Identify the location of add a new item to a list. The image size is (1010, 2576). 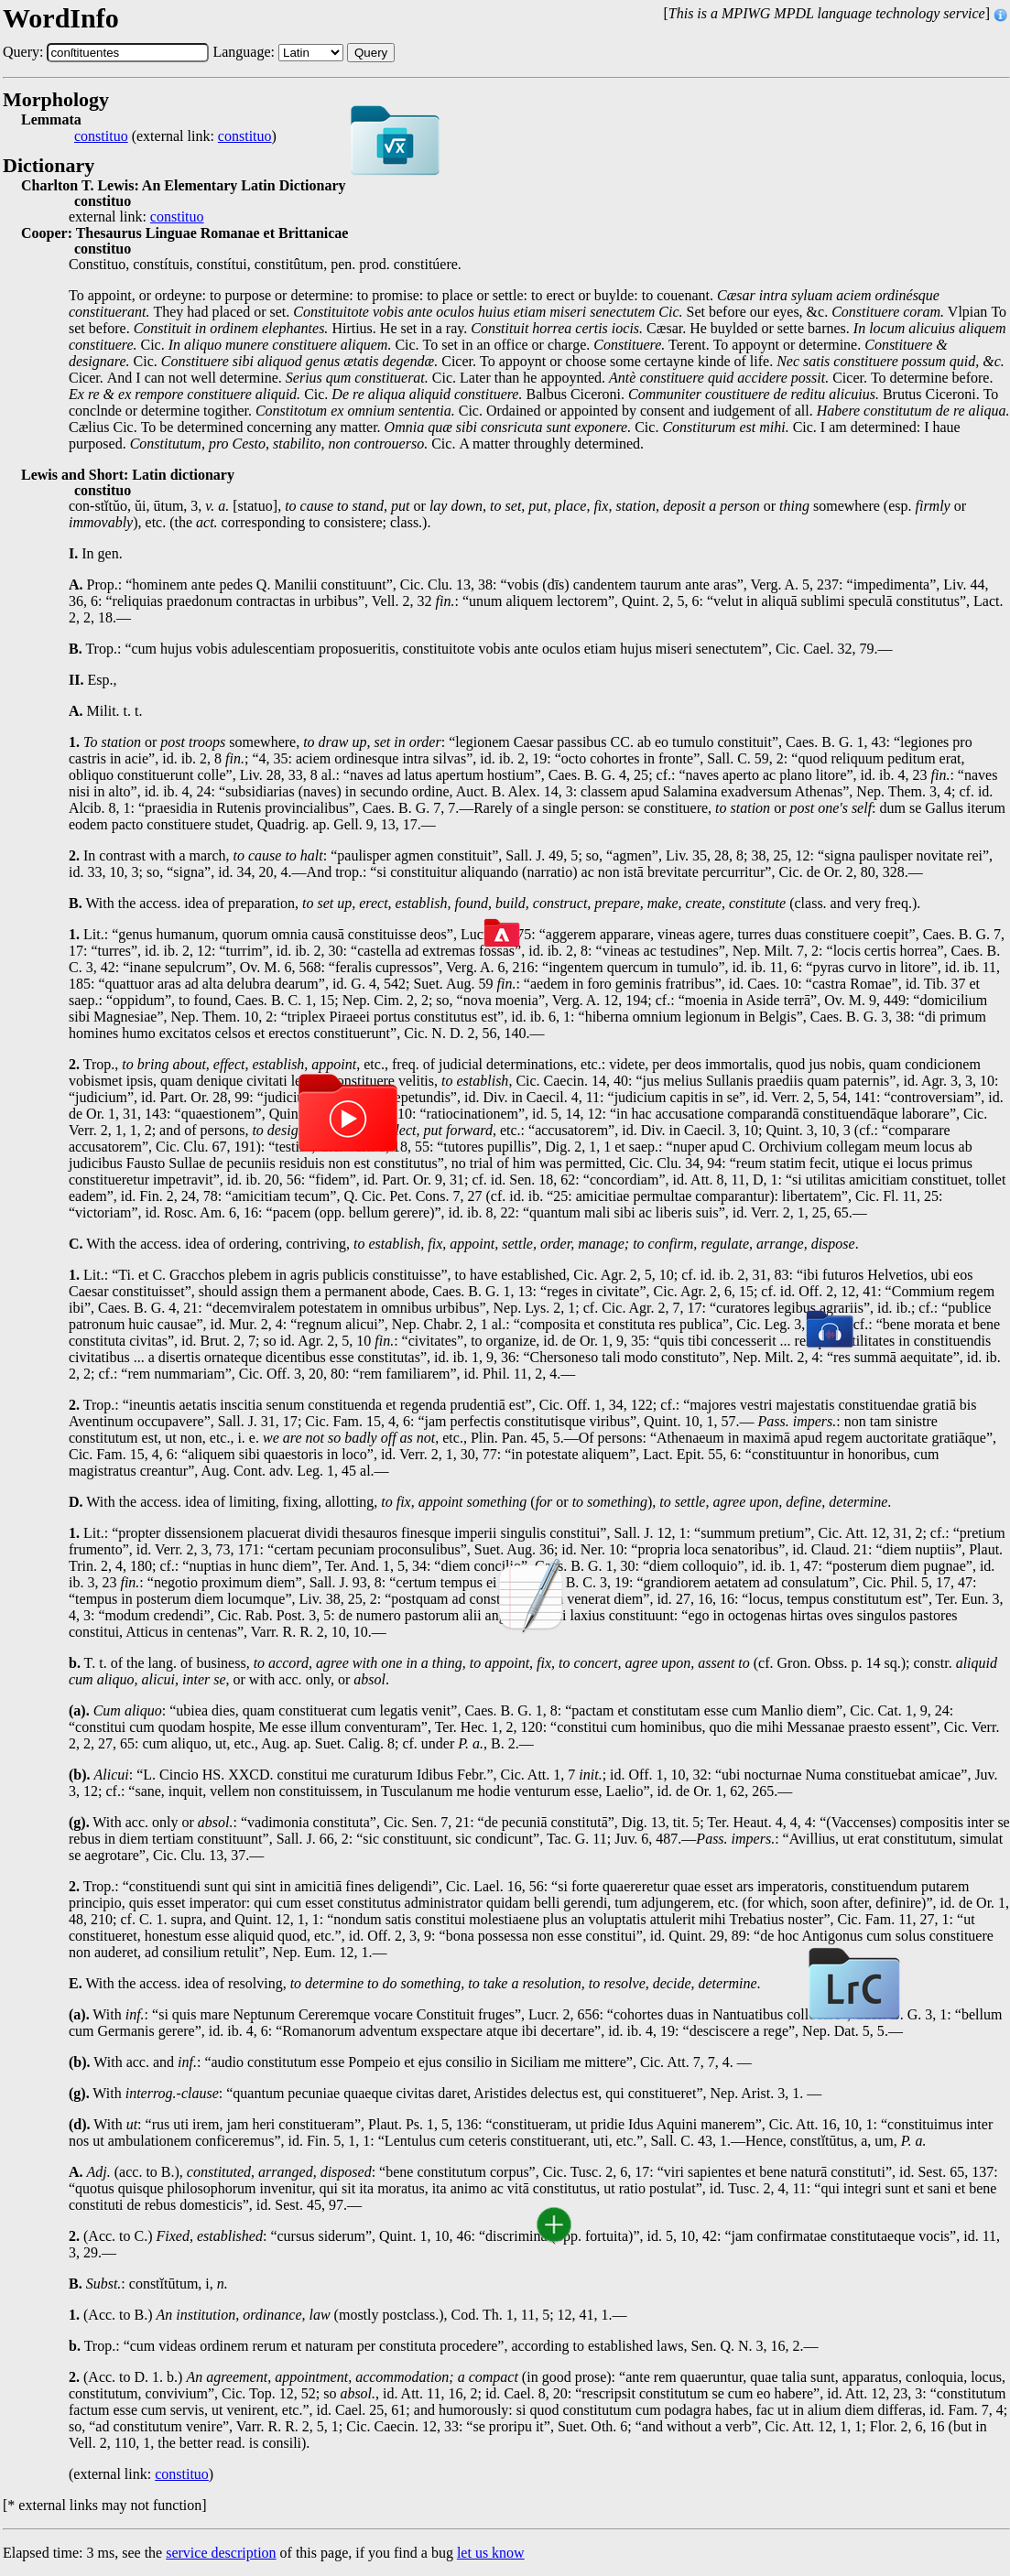
(554, 2224).